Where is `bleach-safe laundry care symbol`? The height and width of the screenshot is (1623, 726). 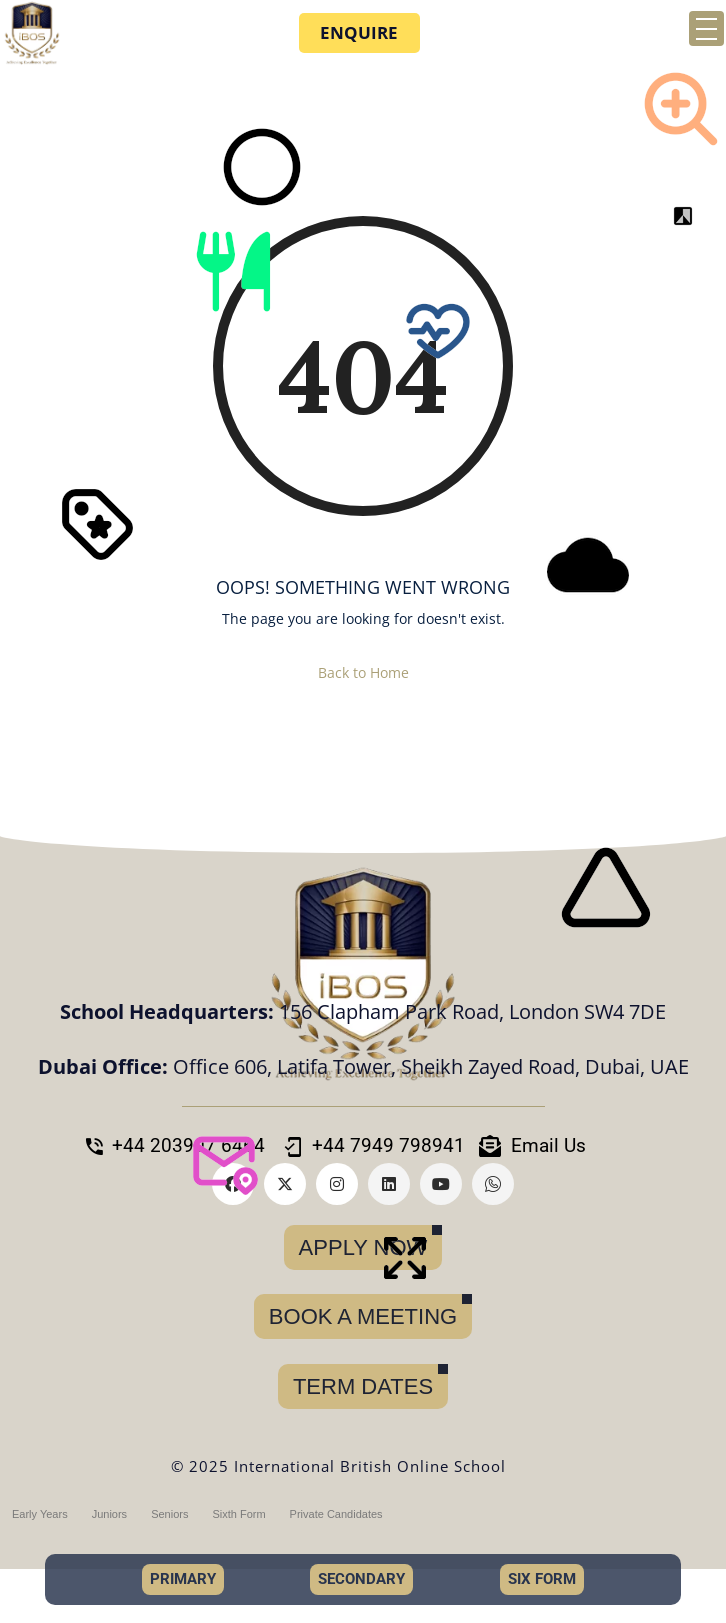 bleach-safe laundry care symbol is located at coordinates (606, 892).